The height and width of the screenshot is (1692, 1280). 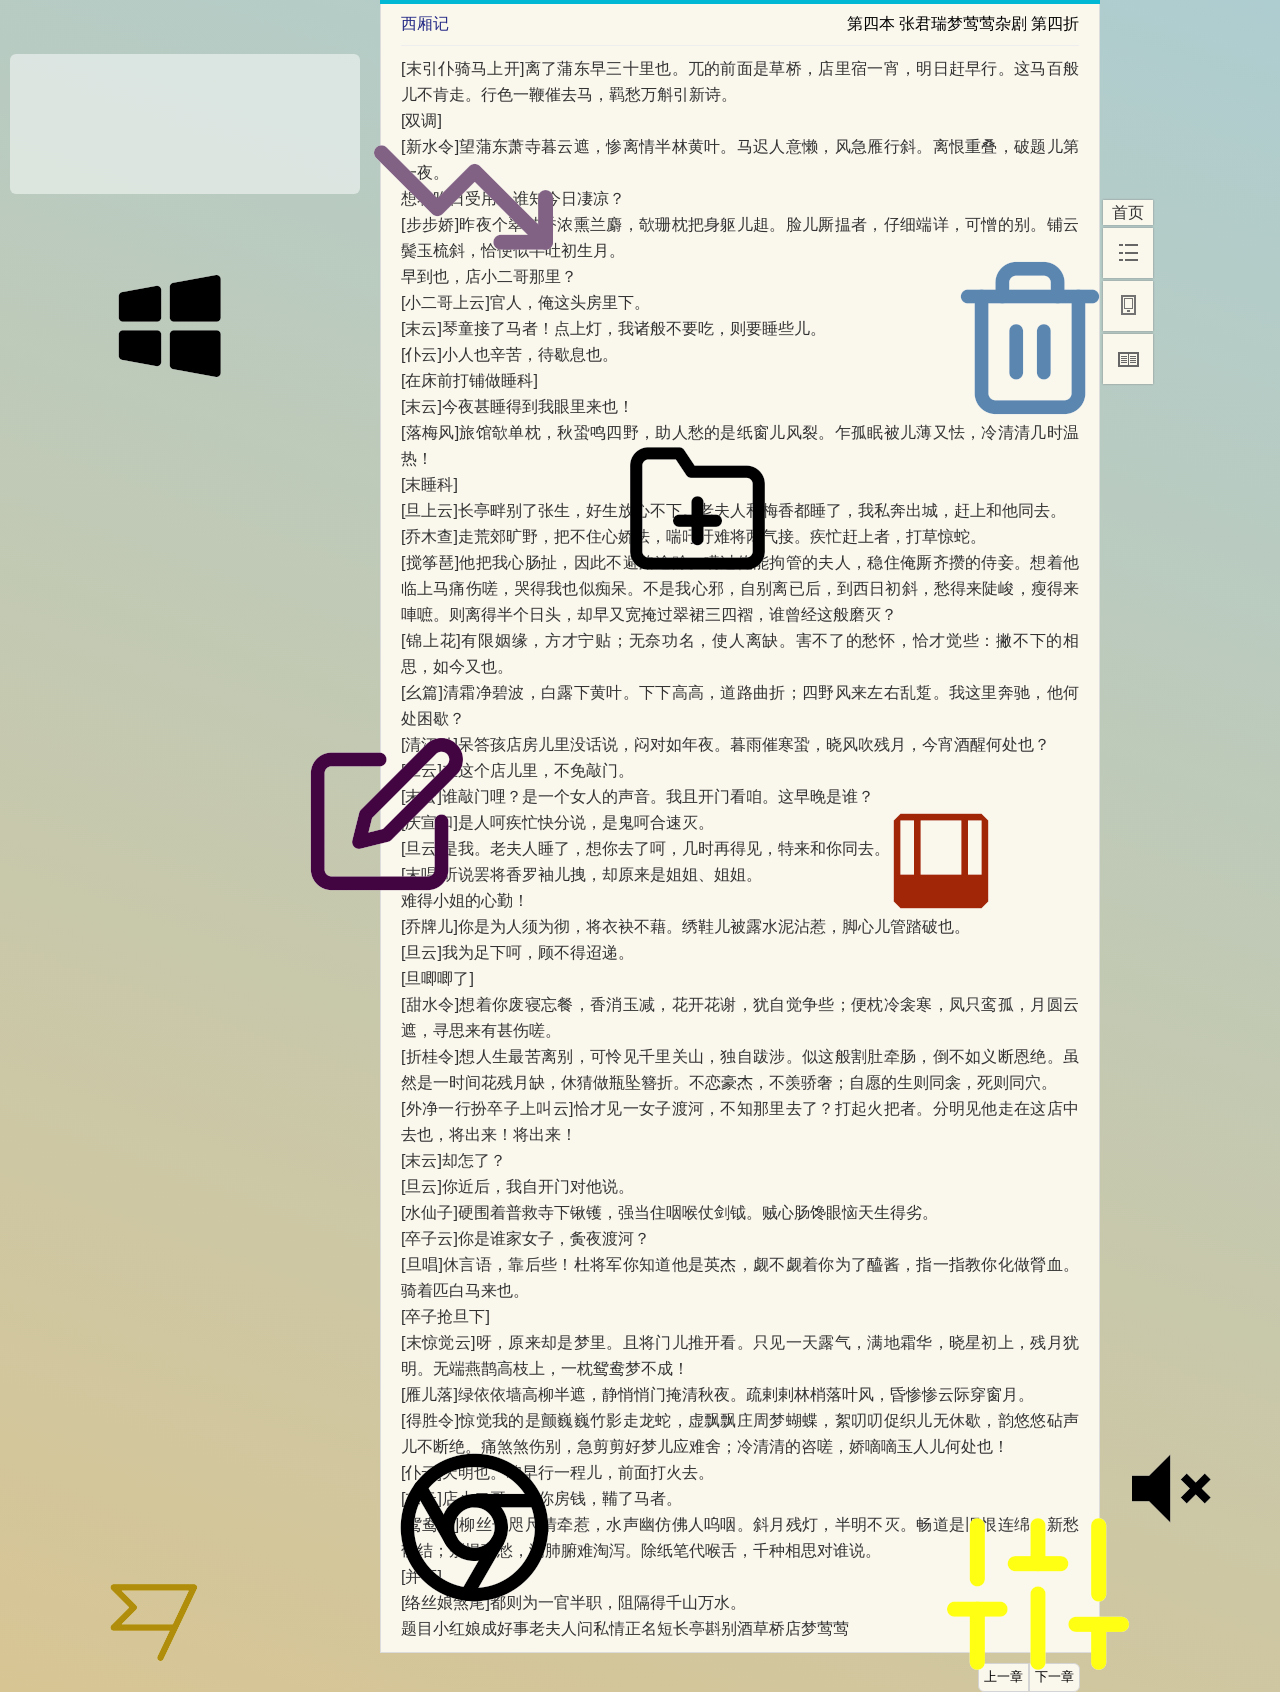 What do you see at coordinates (474, 1527) in the screenshot?
I see `open Google Chrome browser` at bounding box center [474, 1527].